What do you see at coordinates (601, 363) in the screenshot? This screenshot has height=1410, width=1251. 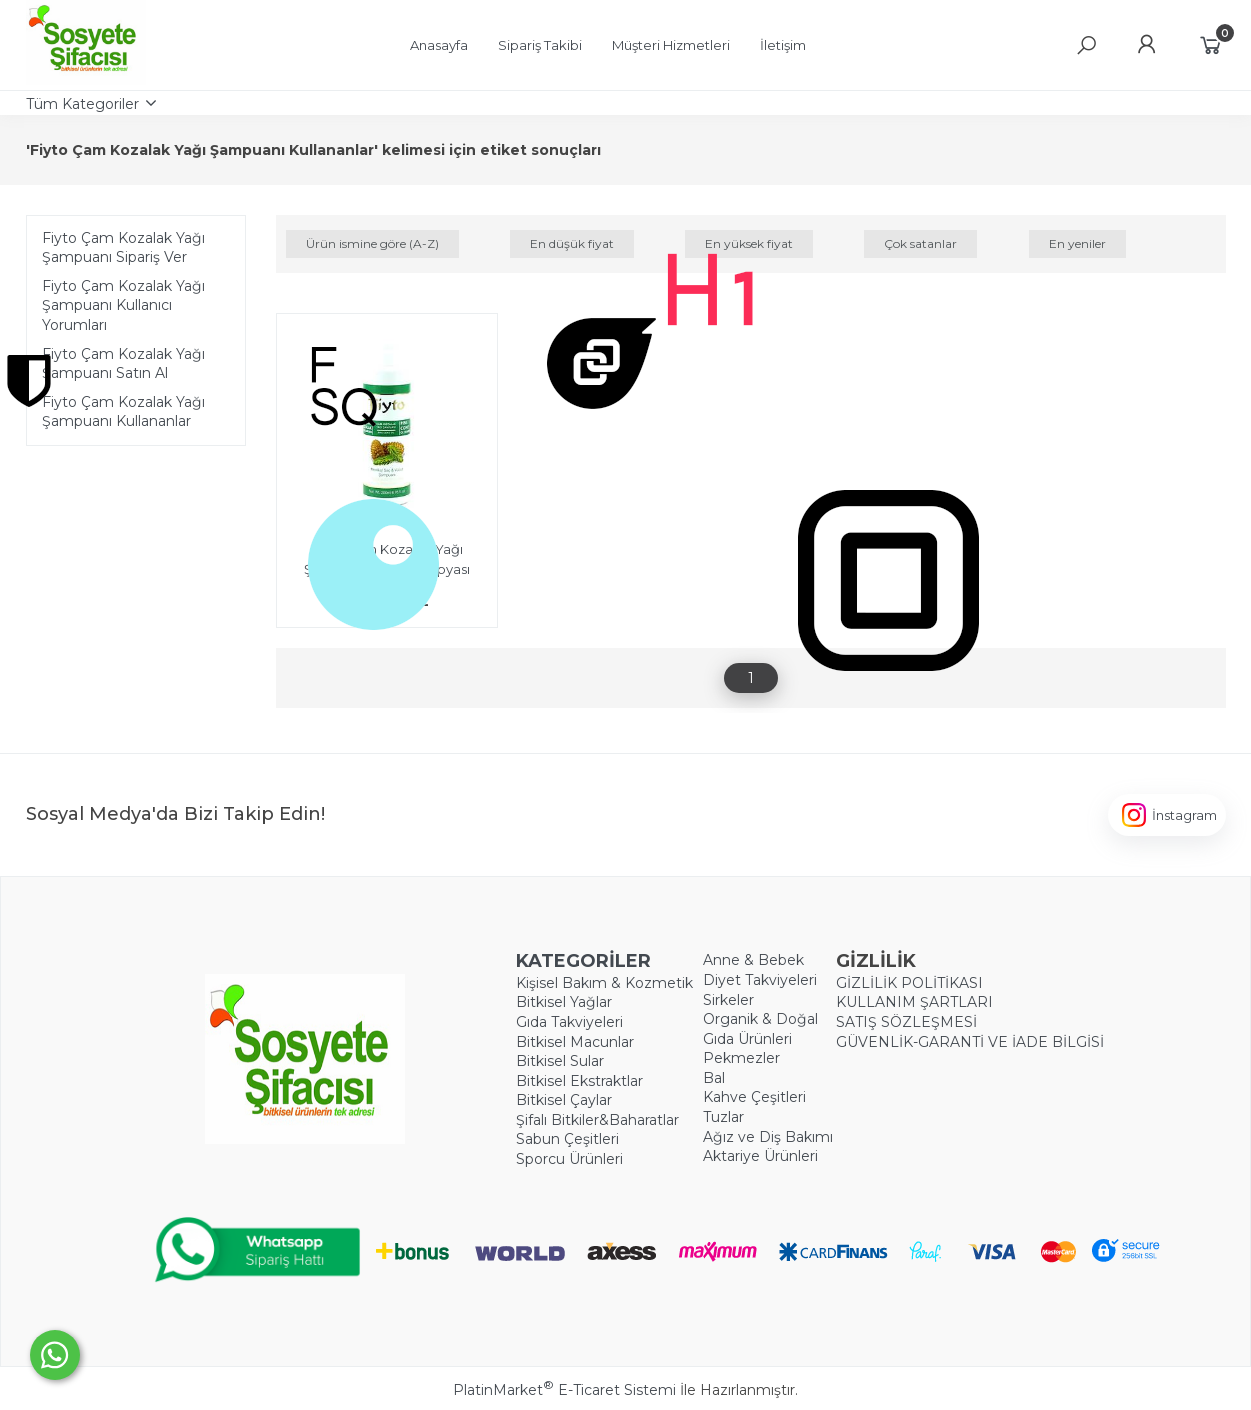 I see `linkfire logo` at bounding box center [601, 363].